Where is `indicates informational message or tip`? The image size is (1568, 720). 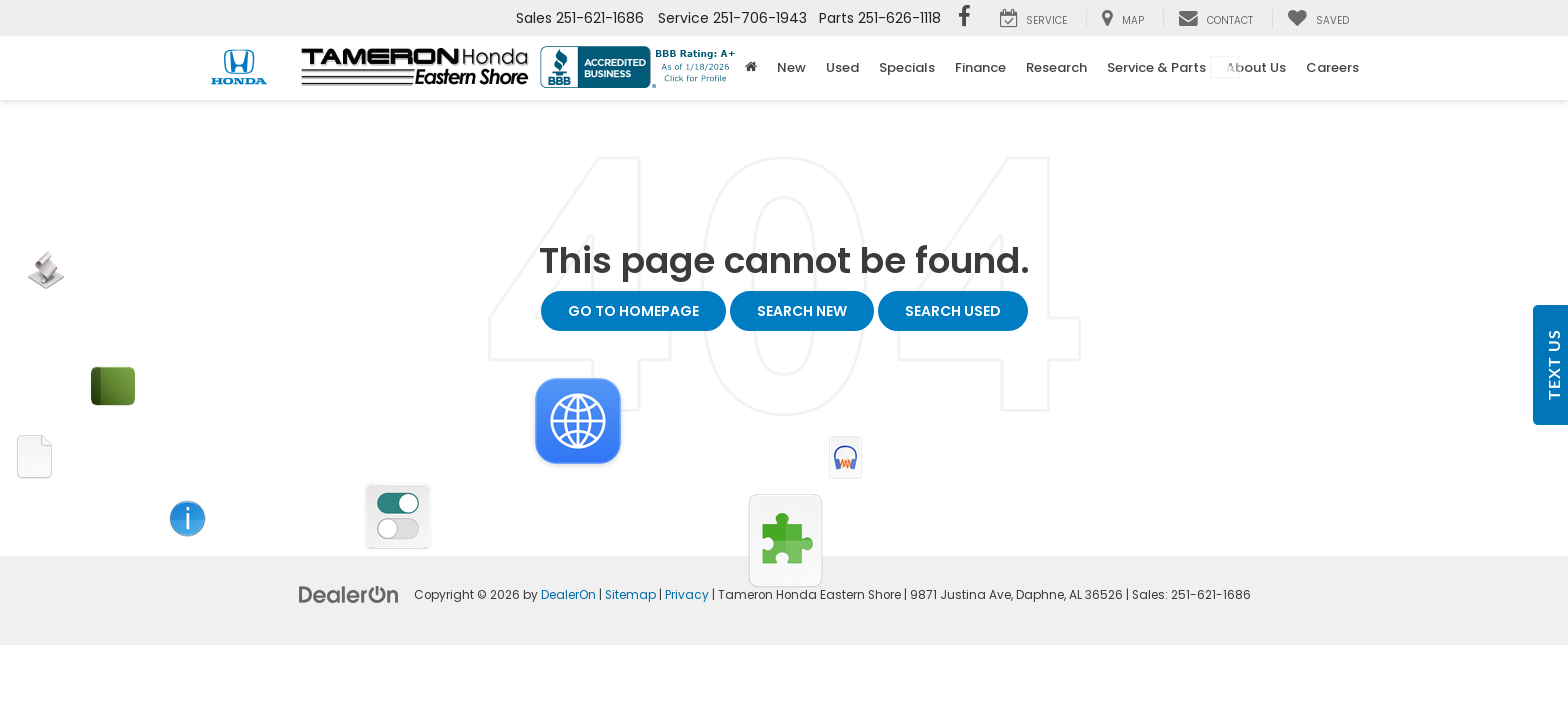 indicates informational message or tip is located at coordinates (187, 518).